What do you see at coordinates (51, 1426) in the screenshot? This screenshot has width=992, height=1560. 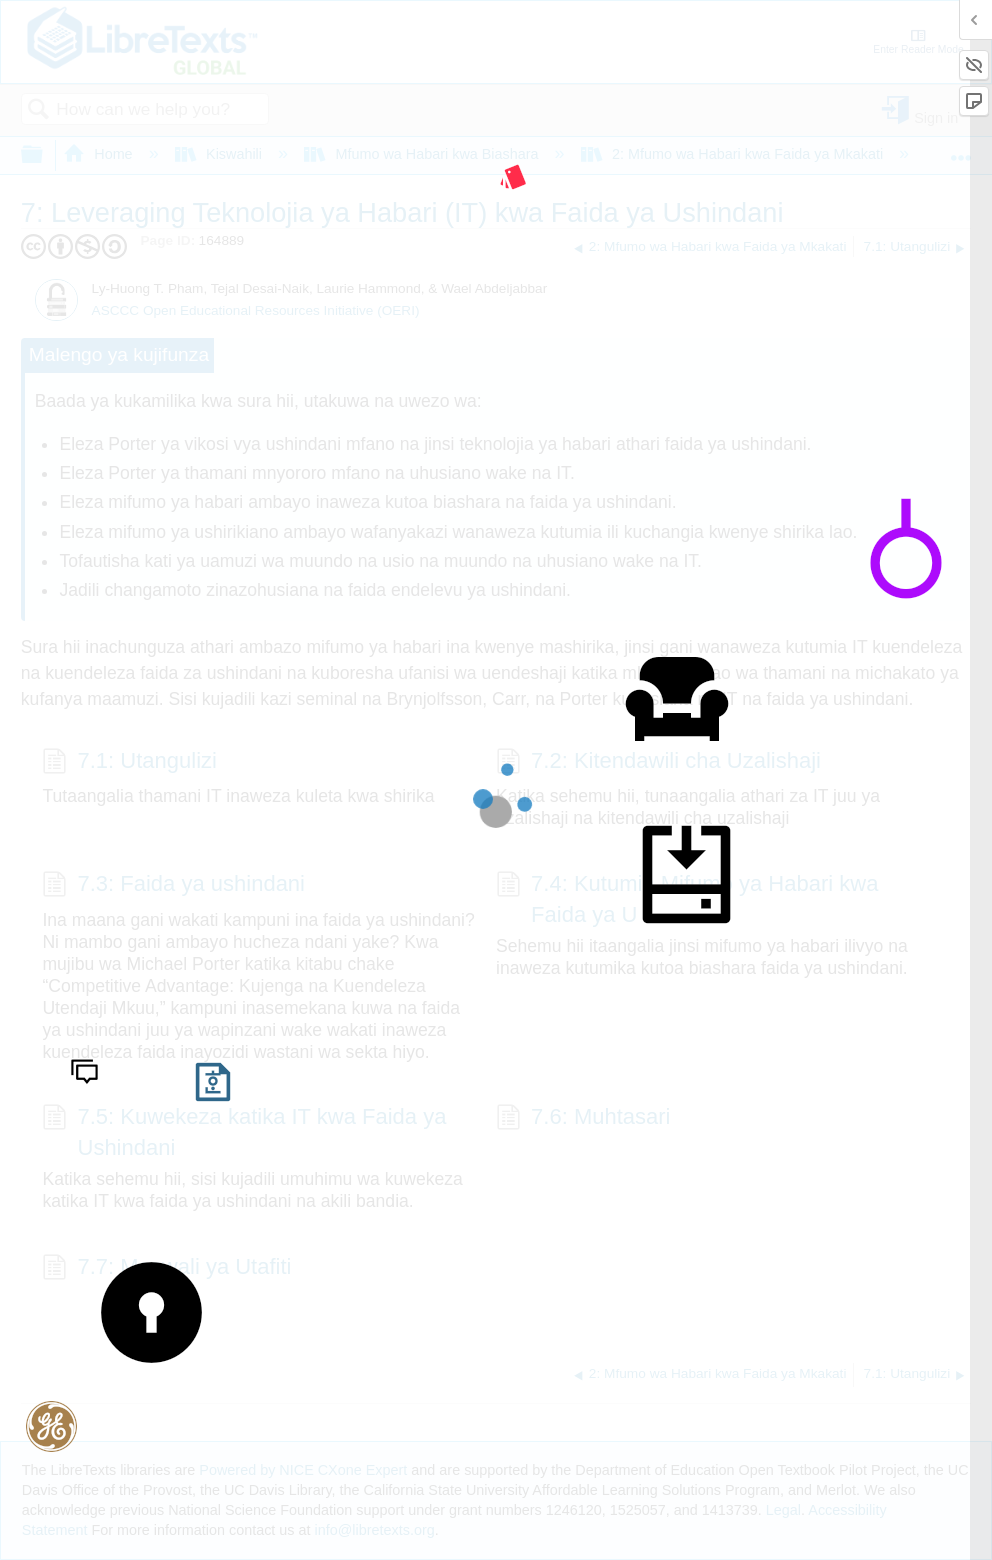 I see `General Electric company logo` at bounding box center [51, 1426].